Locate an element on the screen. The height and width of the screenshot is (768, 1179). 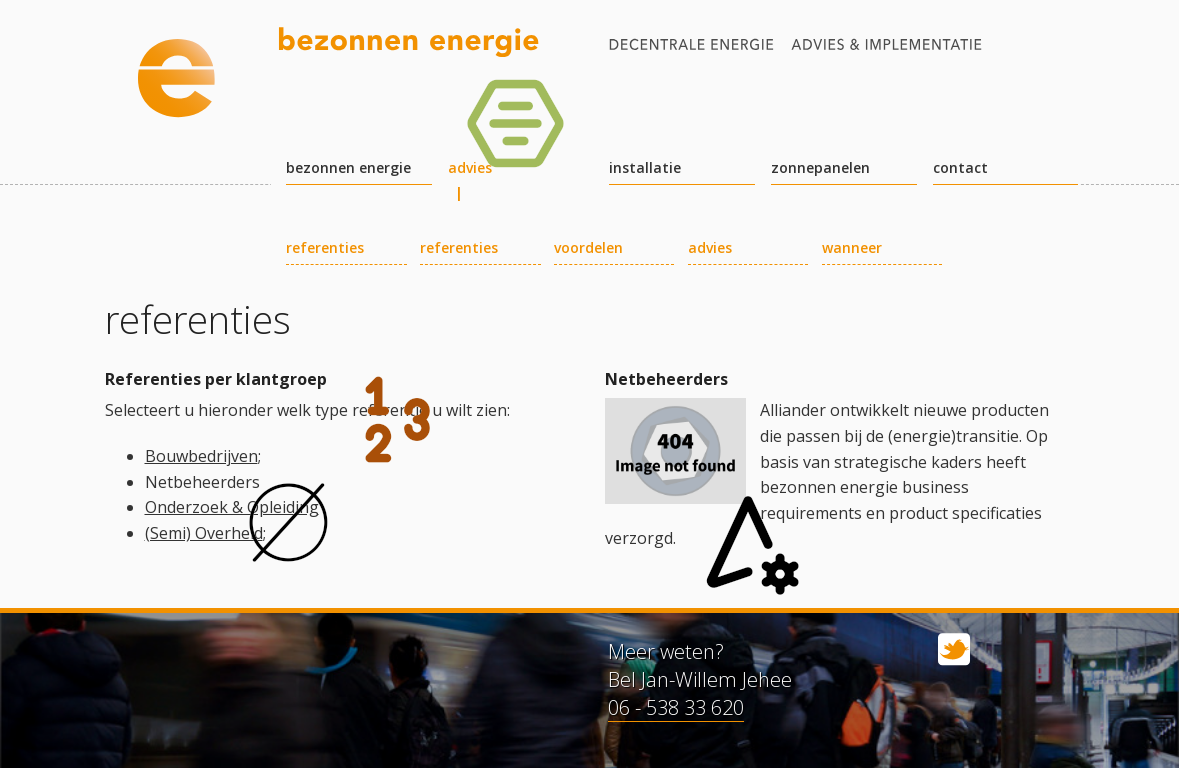
configure navigation settings is located at coordinates (748, 542).